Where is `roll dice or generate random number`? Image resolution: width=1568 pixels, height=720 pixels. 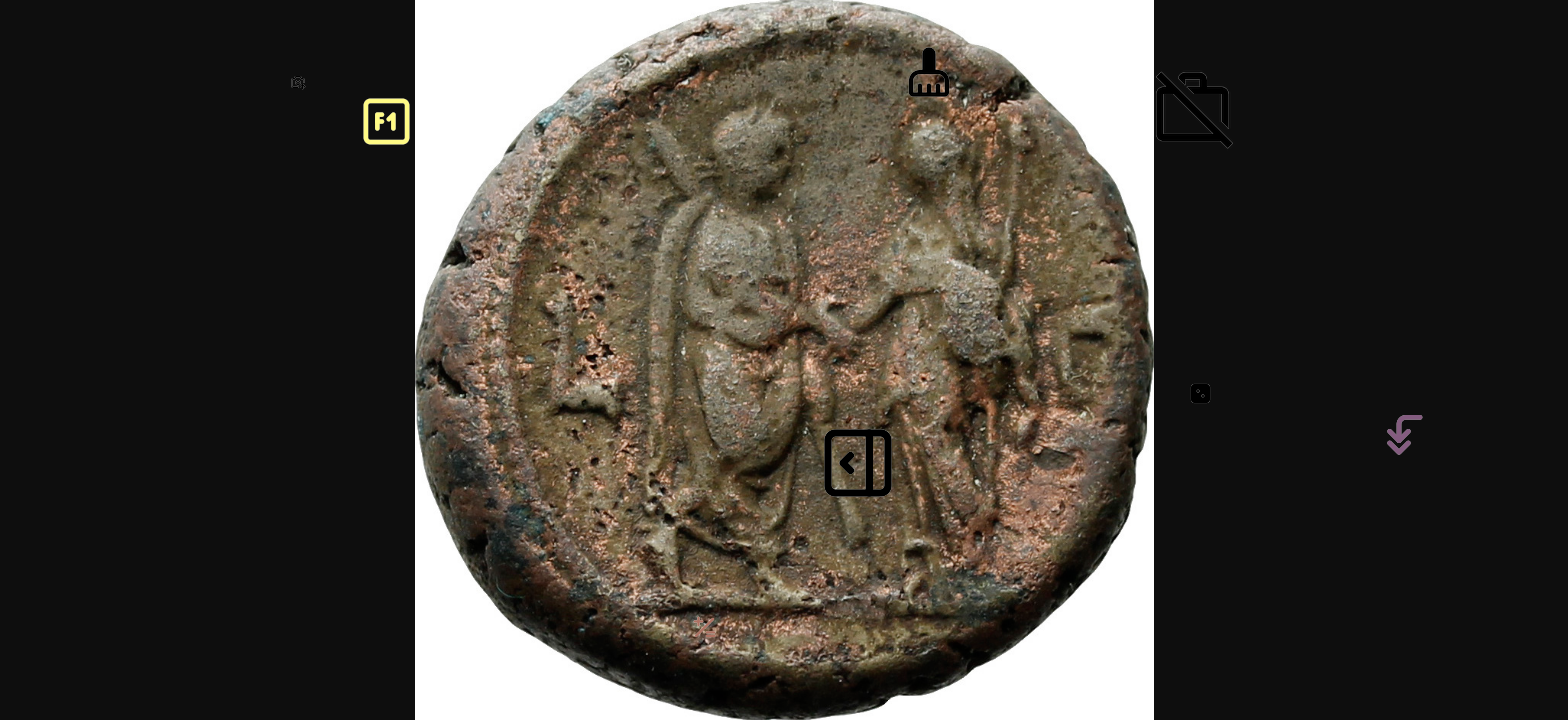
roll dice or generate random number is located at coordinates (1200, 393).